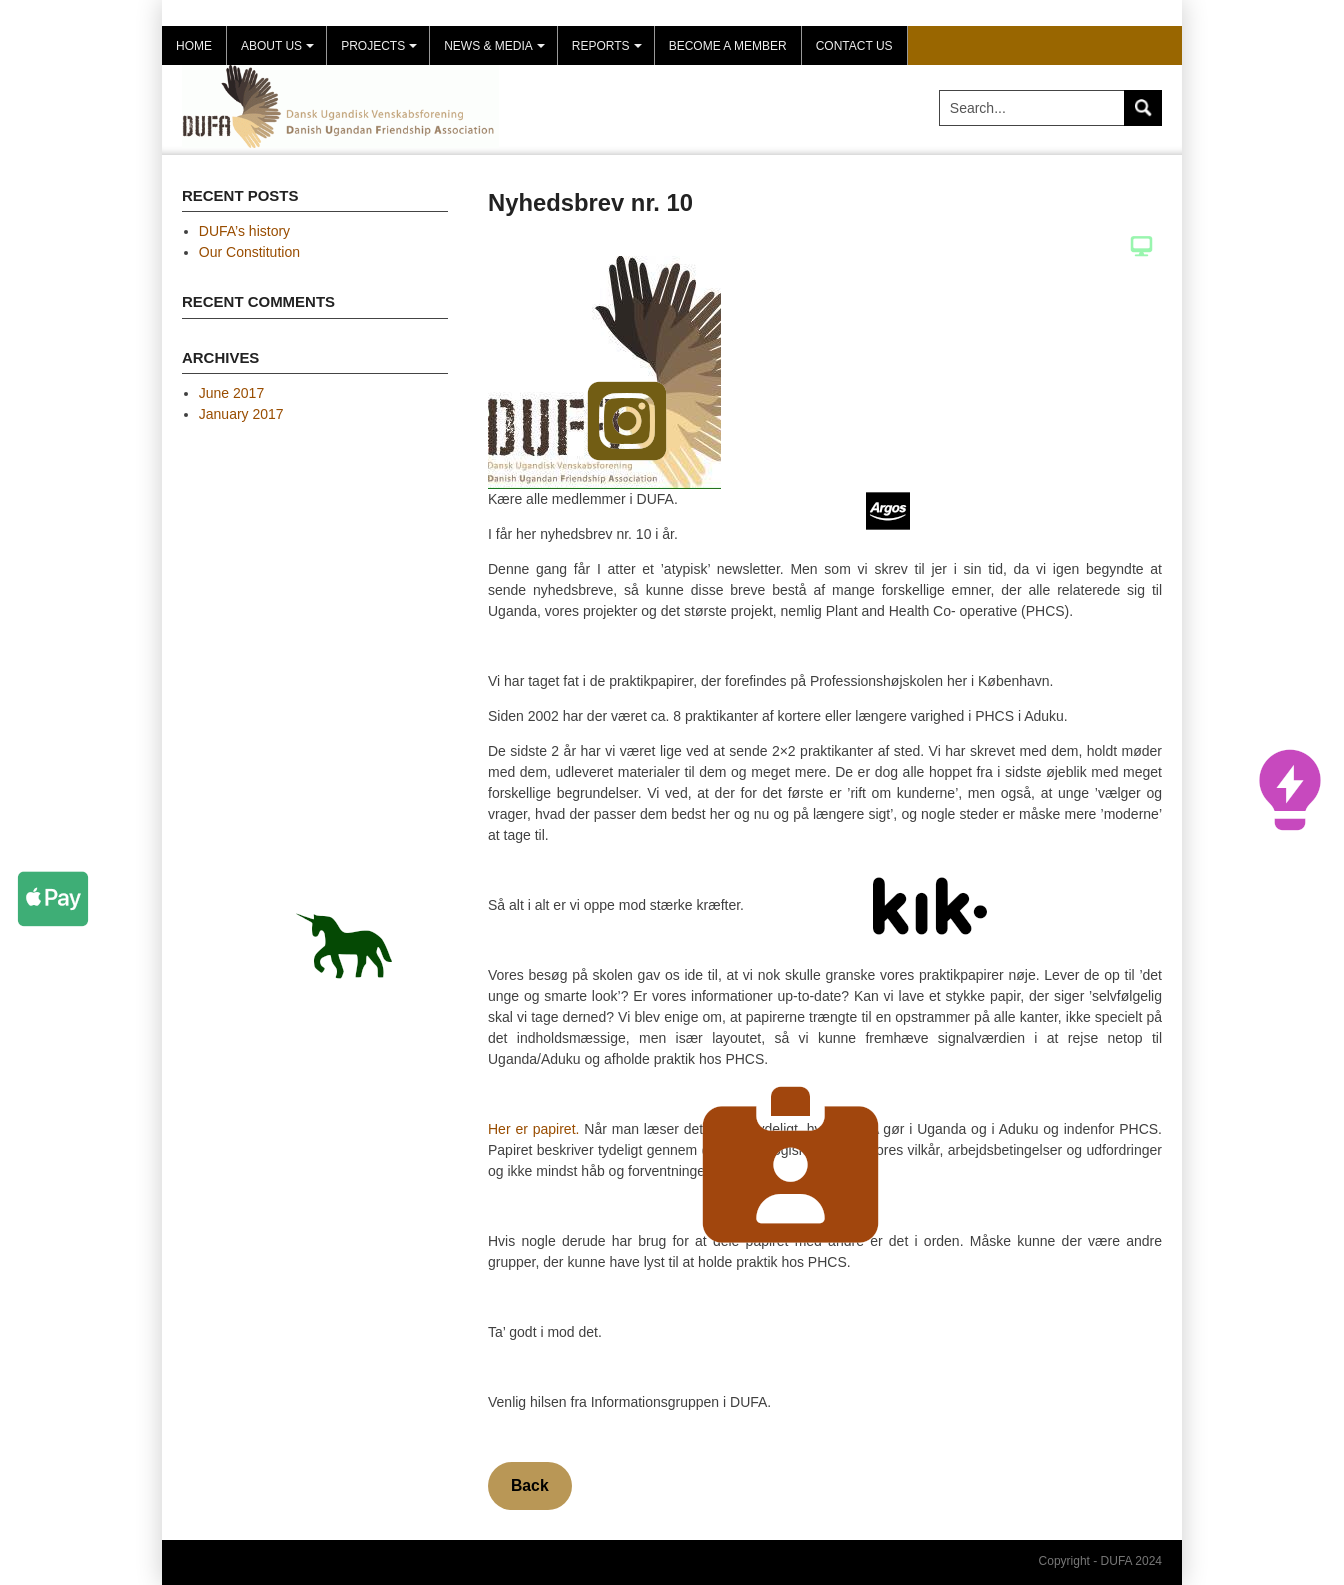  Describe the element at coordinates (627, 421) in the screenshot. I see `open Instagram app` at that location.